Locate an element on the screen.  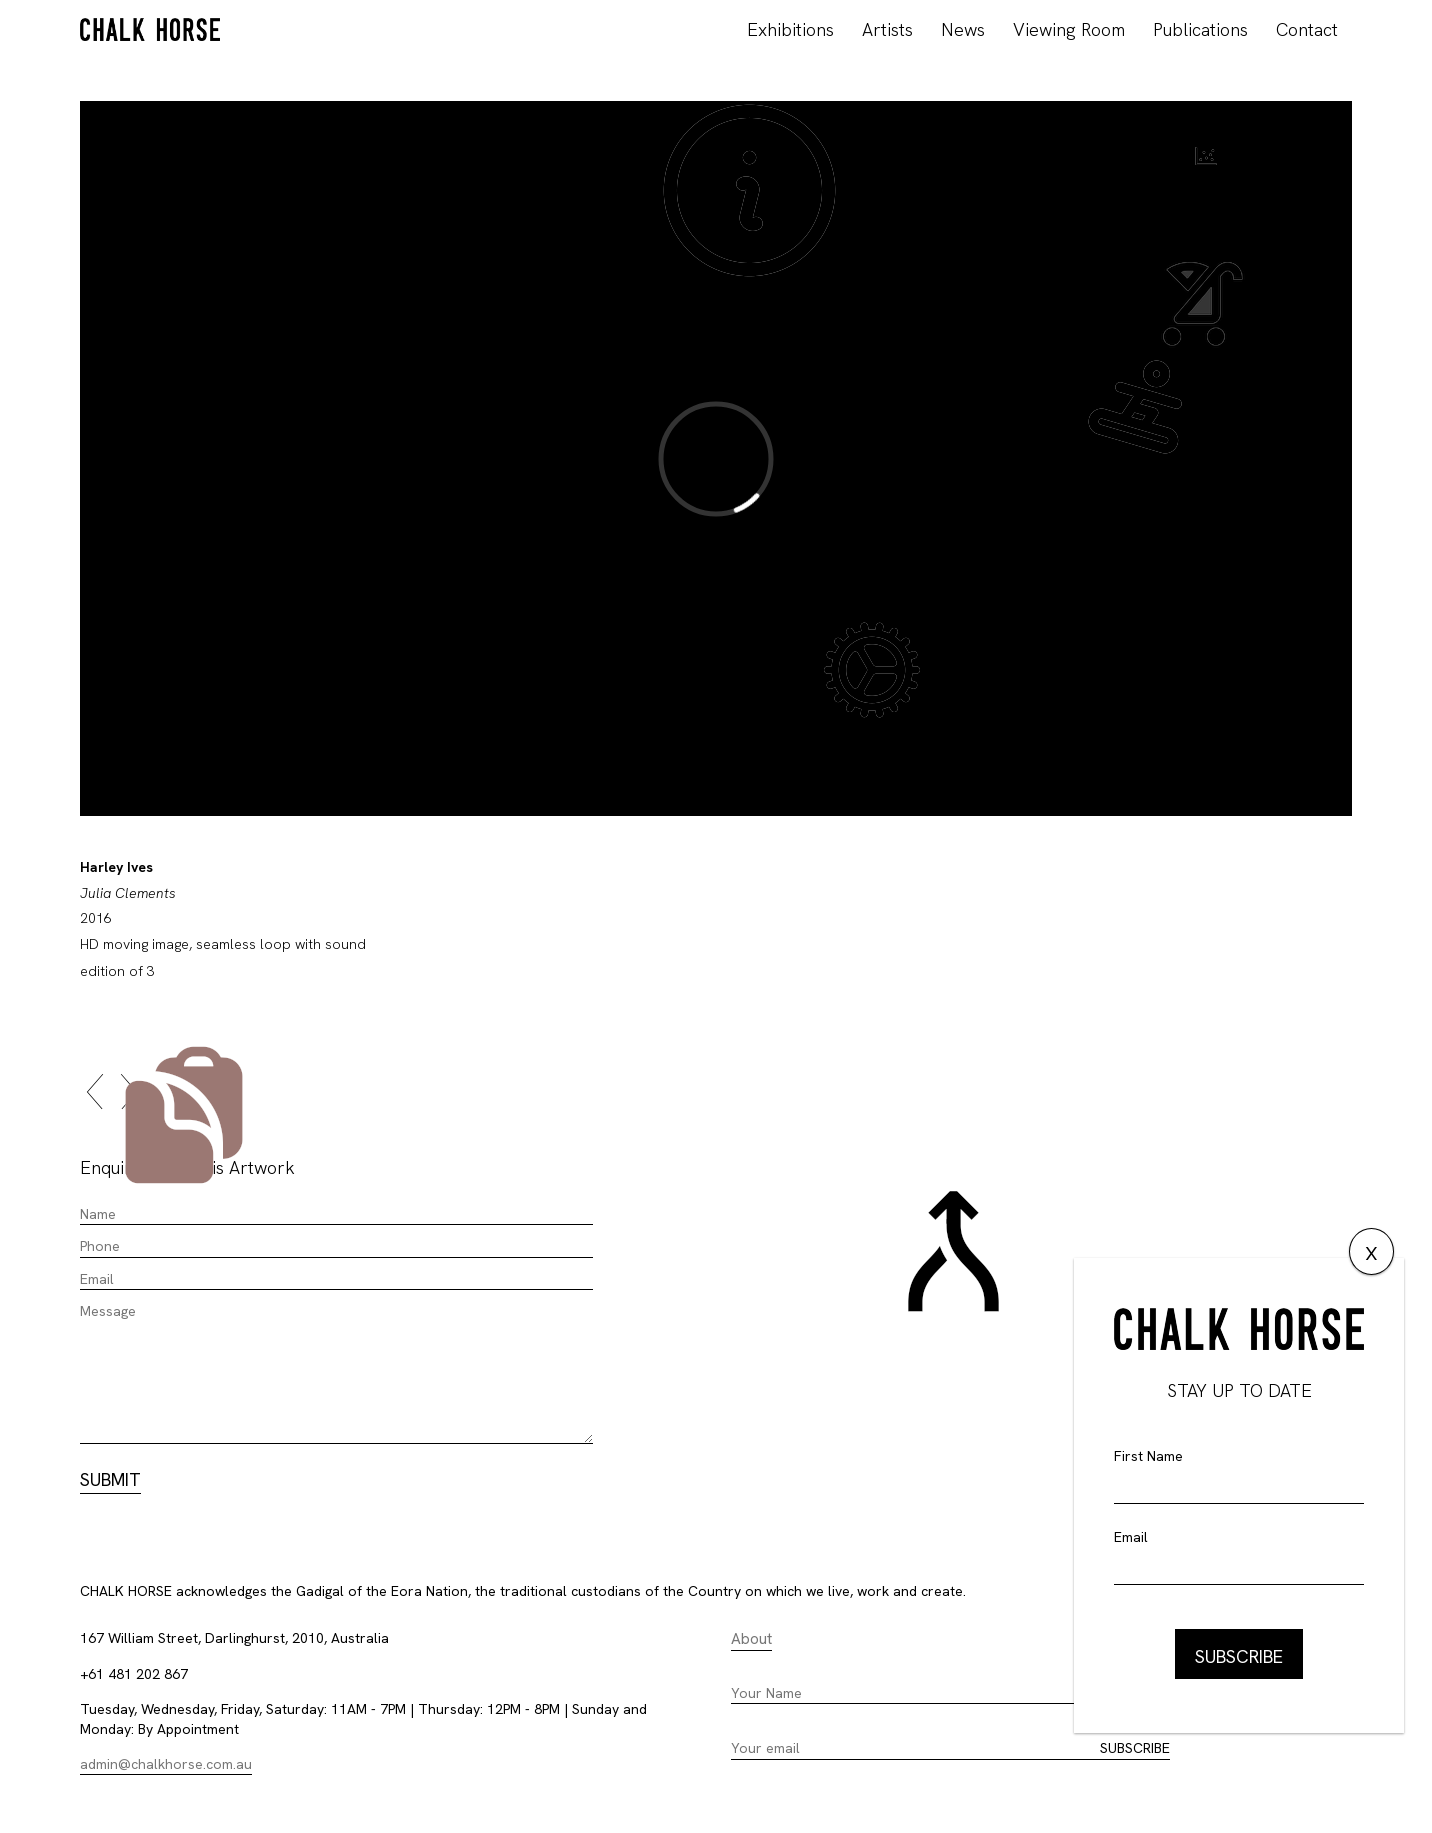
merge branches or files together is located at coordinates (953, 1246).